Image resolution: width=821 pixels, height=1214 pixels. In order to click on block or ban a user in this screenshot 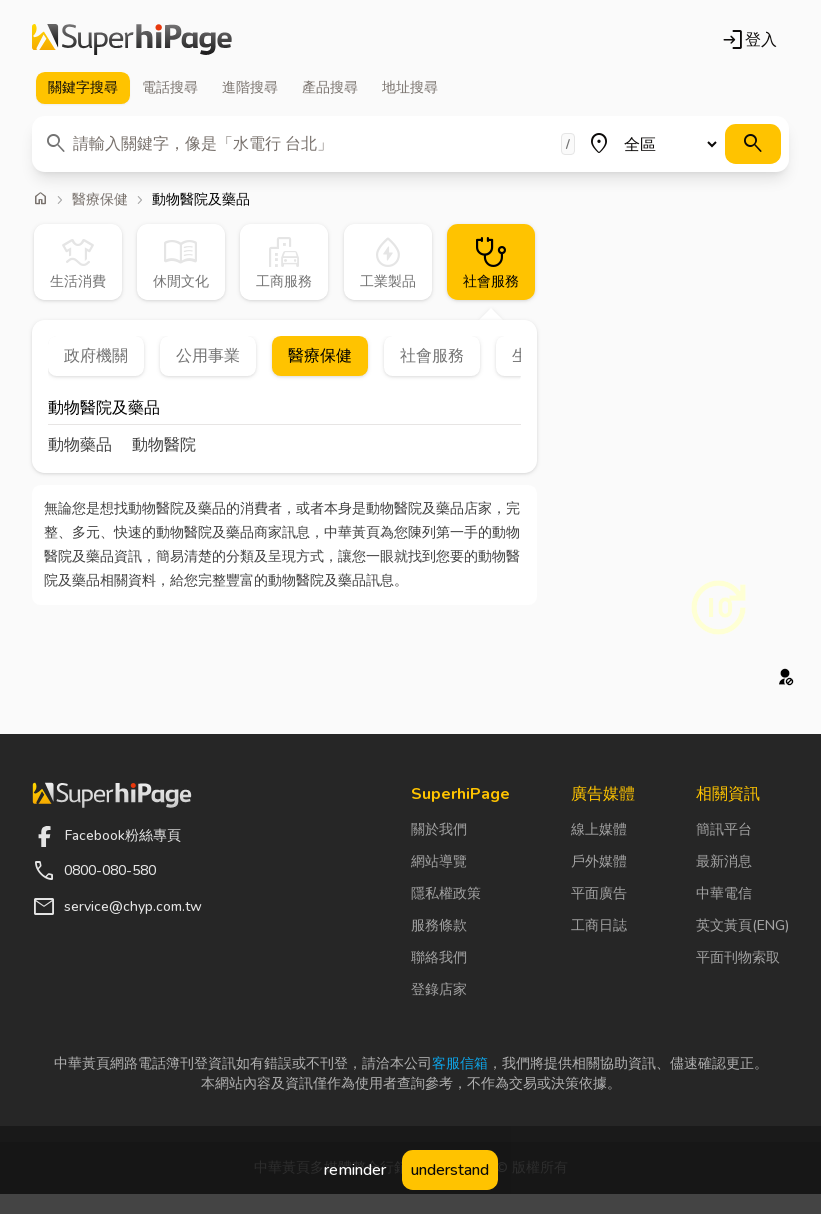, I will do `click(785, 677)`.